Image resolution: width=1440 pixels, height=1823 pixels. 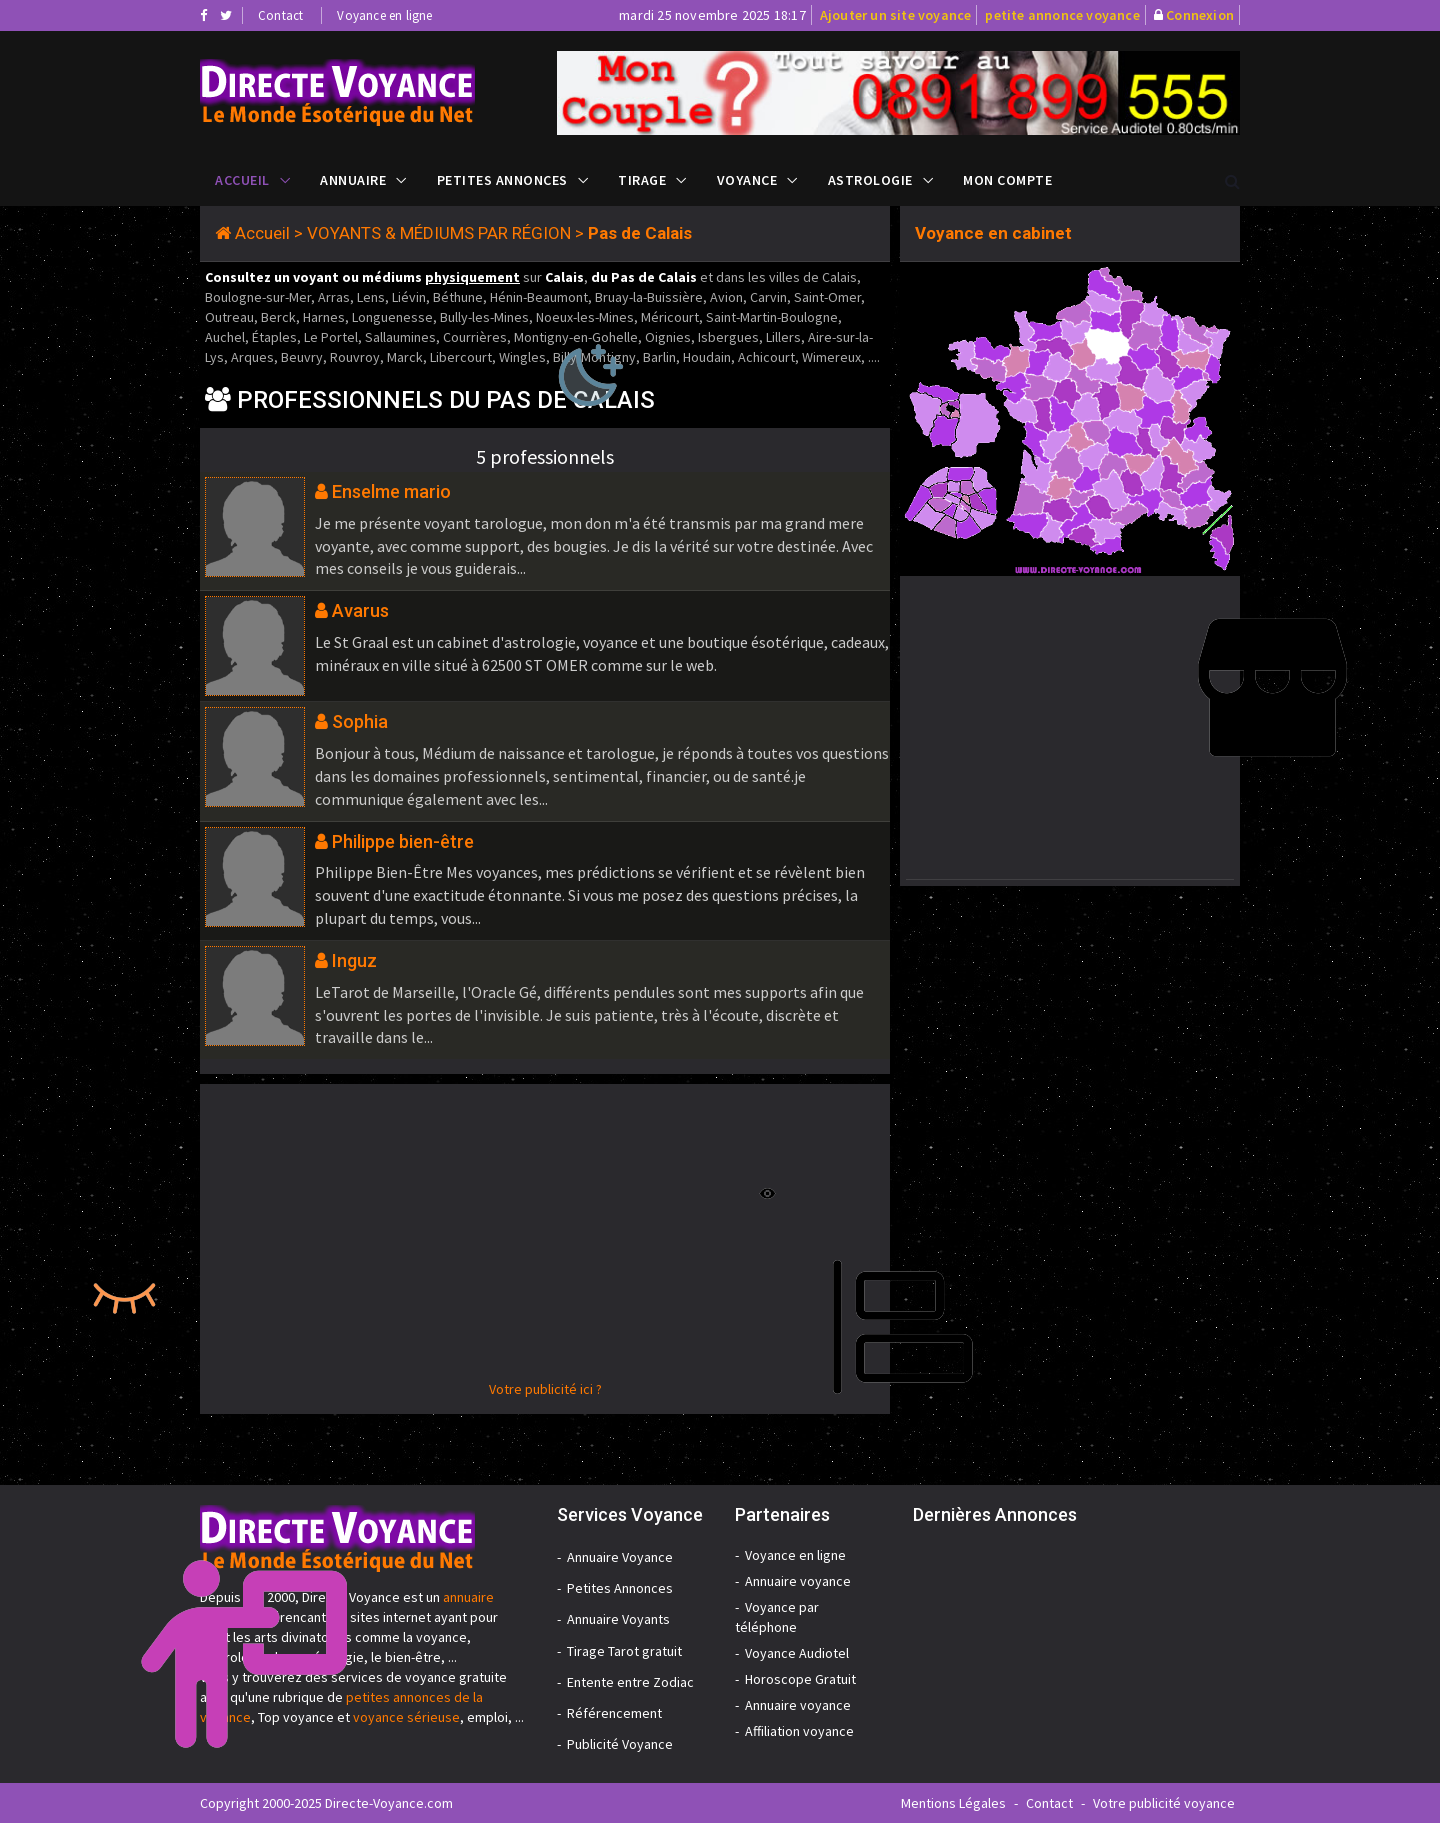 I want to click on access presentation or teaching mode, so click(x=243, y=1654).